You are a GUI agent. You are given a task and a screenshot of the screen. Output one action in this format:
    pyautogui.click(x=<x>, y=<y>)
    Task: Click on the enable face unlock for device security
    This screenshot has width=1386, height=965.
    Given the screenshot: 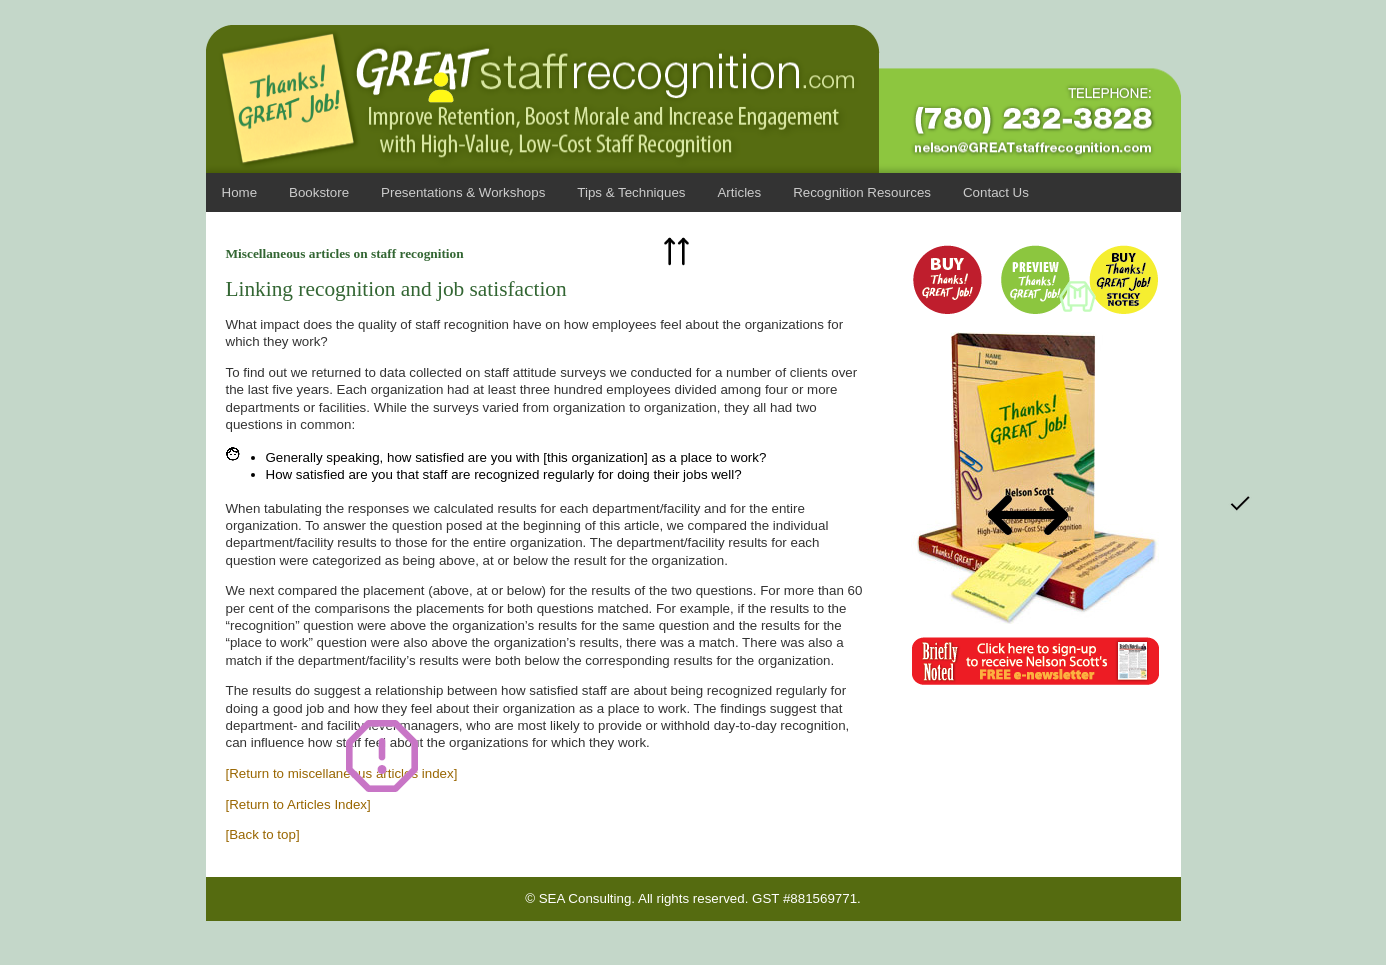 What is the action you would take?
    pyautogui.click(x=233, y=454)
    